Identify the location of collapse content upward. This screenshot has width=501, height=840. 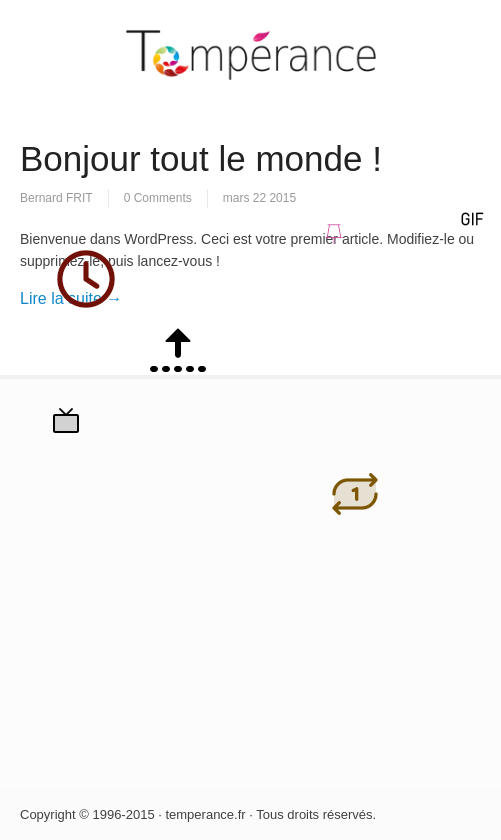
(178, 354).